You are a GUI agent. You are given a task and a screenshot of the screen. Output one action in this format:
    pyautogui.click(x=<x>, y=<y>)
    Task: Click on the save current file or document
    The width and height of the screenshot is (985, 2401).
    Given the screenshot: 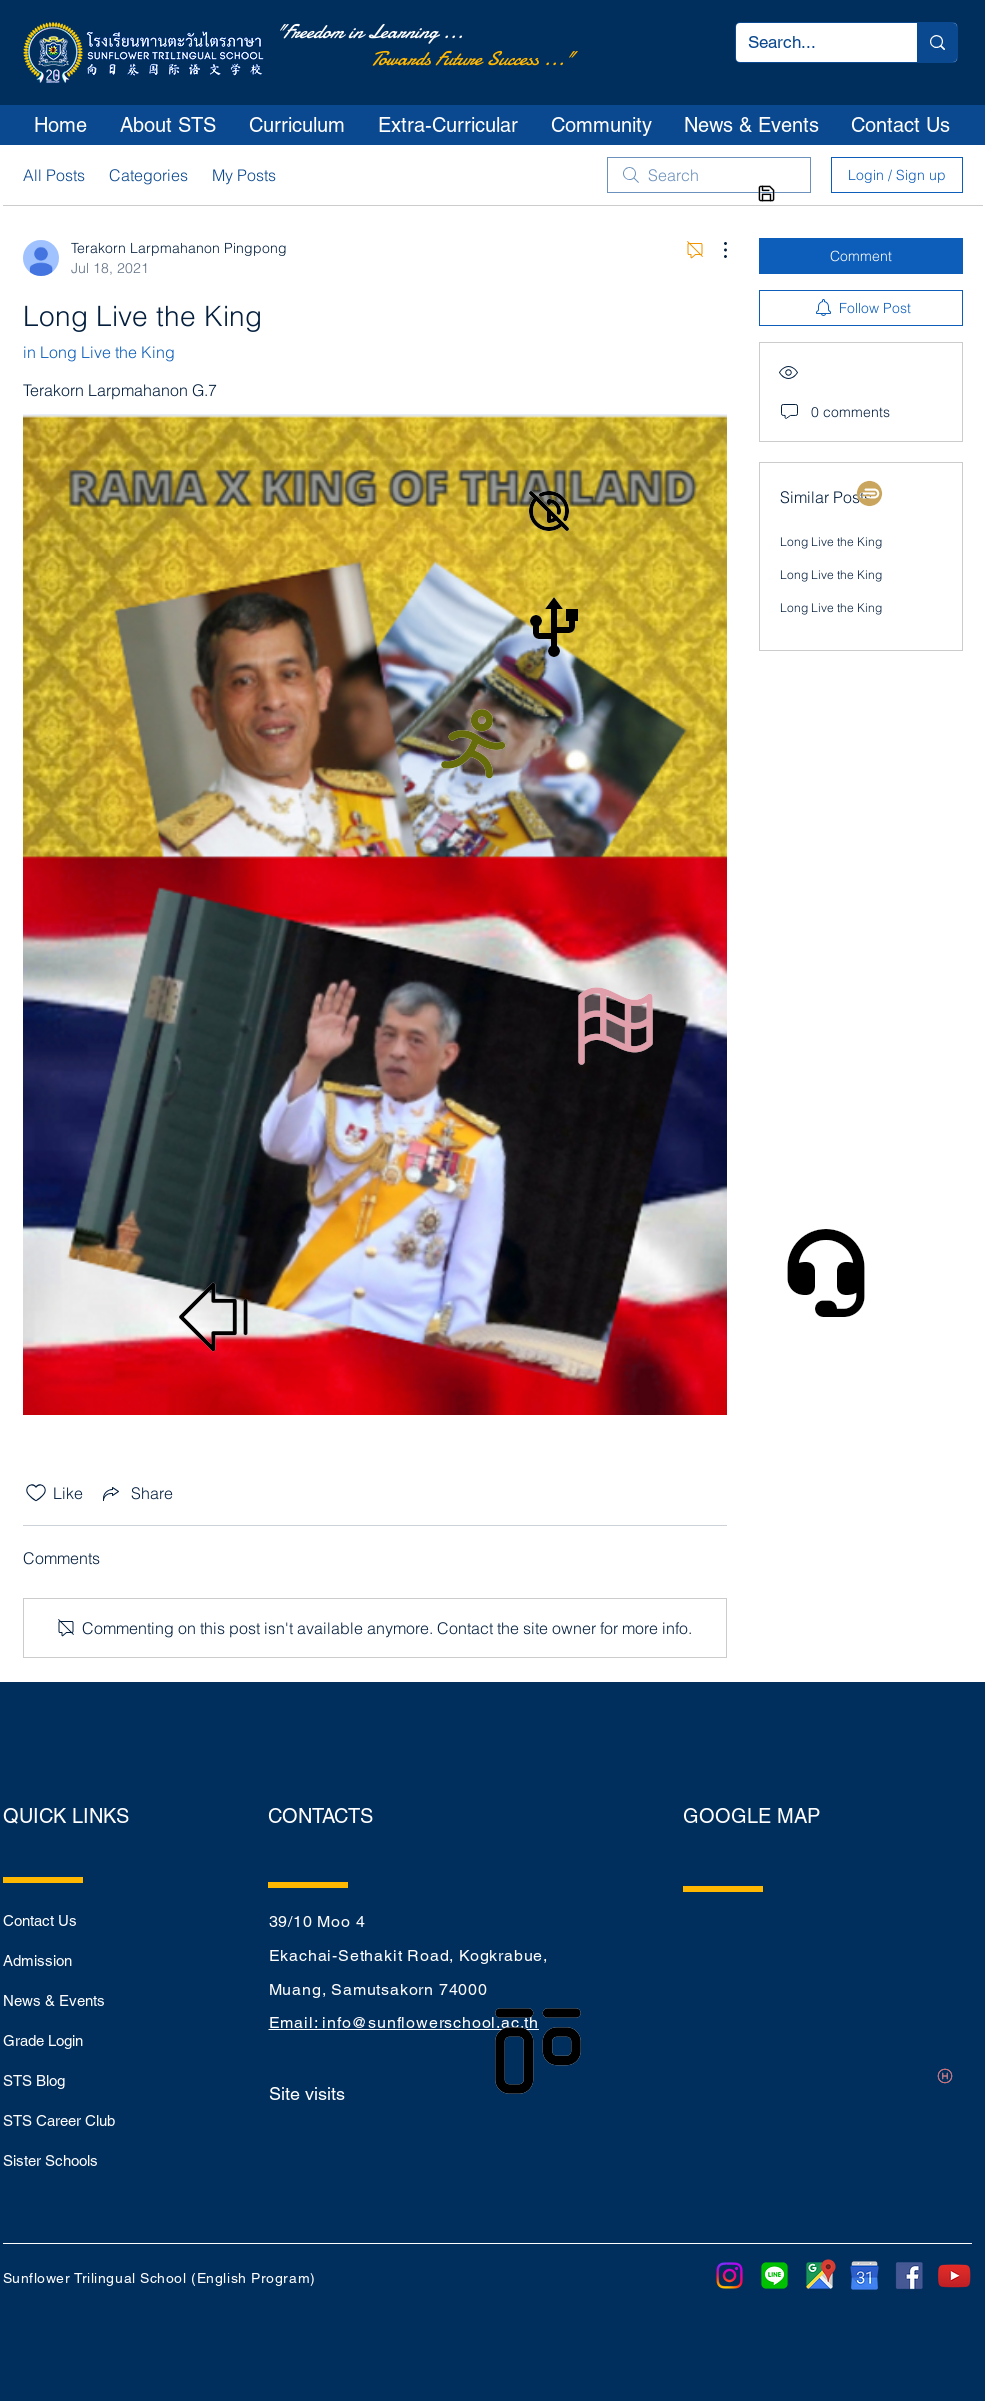 What is the action you would take?
    pyautogui.click(x=766, y=193)
    